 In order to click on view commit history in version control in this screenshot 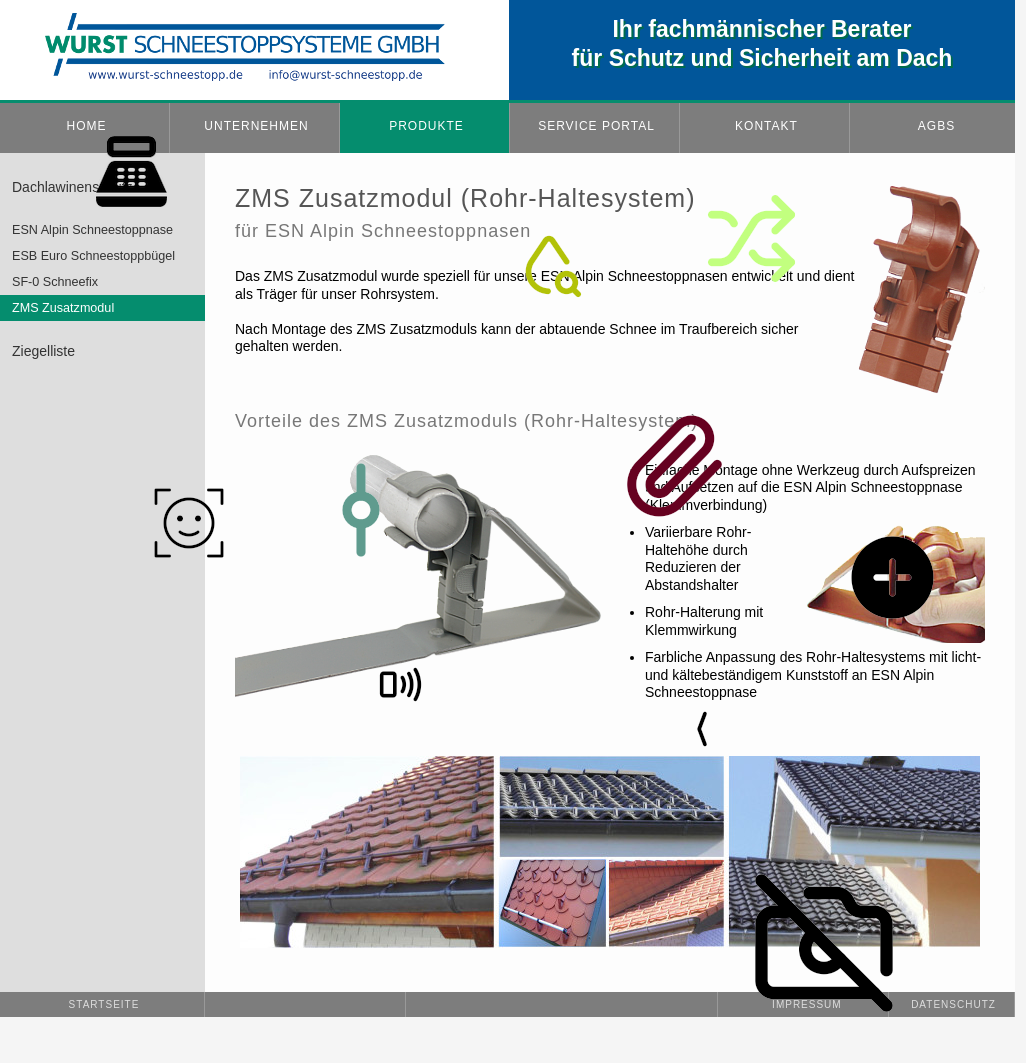, I will do `click(361, 510)`.